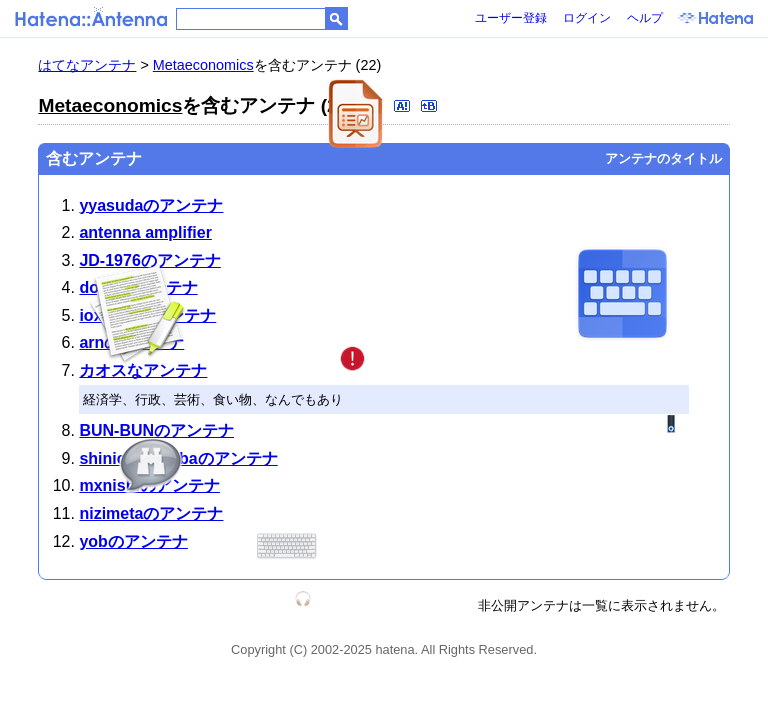 Image resolution: width=768 pixels, height=720 pixels. What do you see at coordinates (352, 358) in the screenshot?
I see `indicates important or critical status` at bounding box center [352, 358].